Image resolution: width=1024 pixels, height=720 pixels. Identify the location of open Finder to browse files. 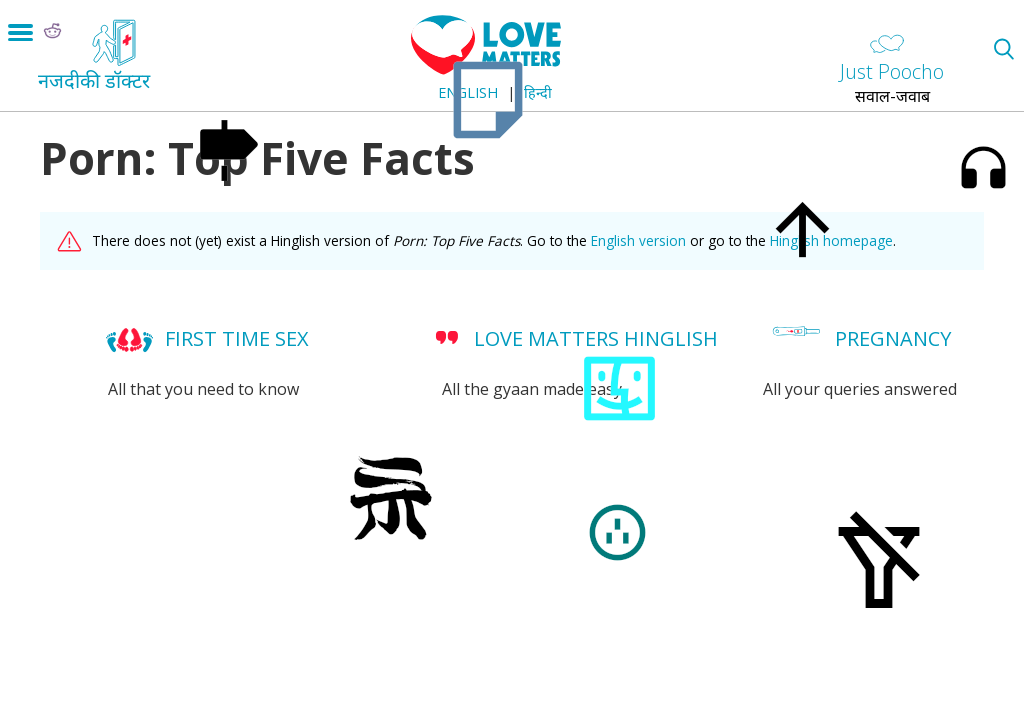
(619, 388).